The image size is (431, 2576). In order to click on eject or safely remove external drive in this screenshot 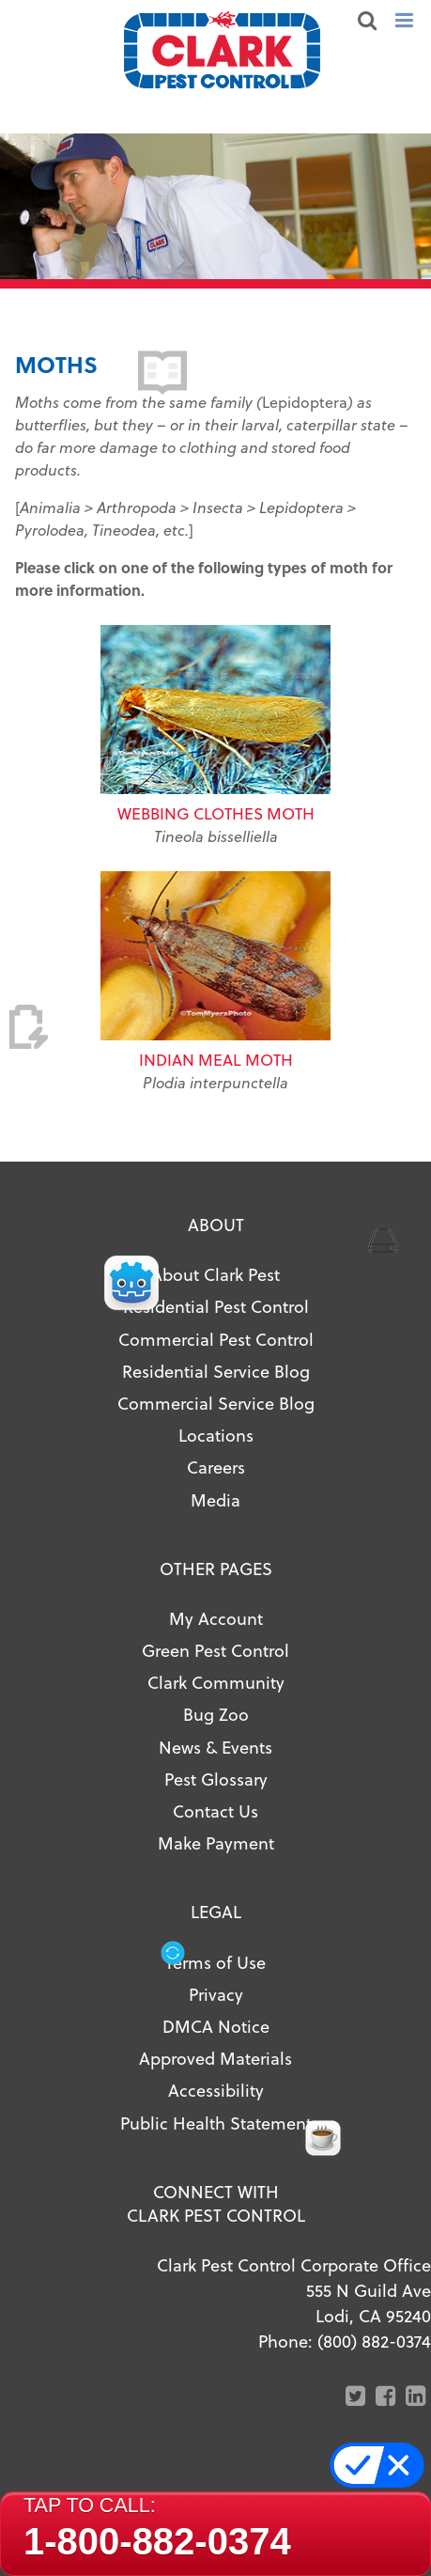, I will do `click(383, 1240)`.